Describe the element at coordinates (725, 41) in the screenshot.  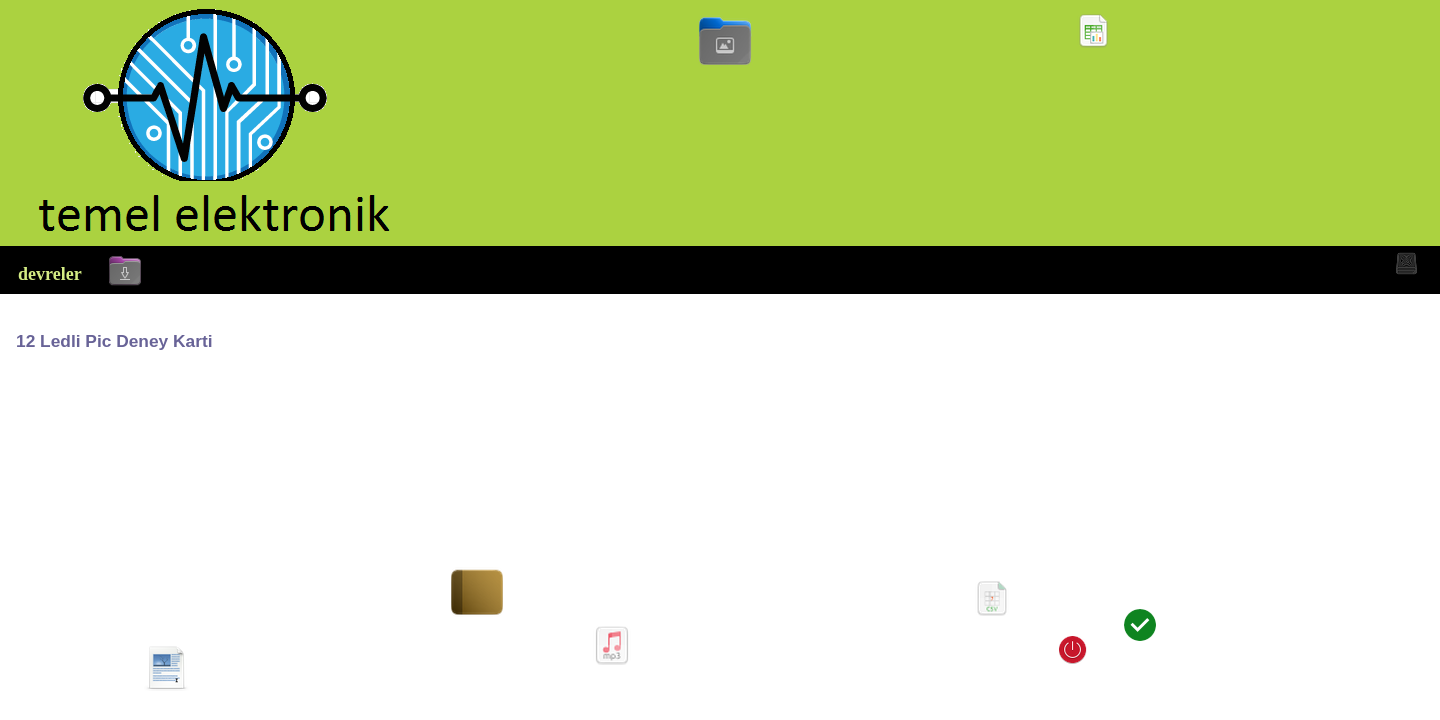
I see `open the pictures folder` at that location.